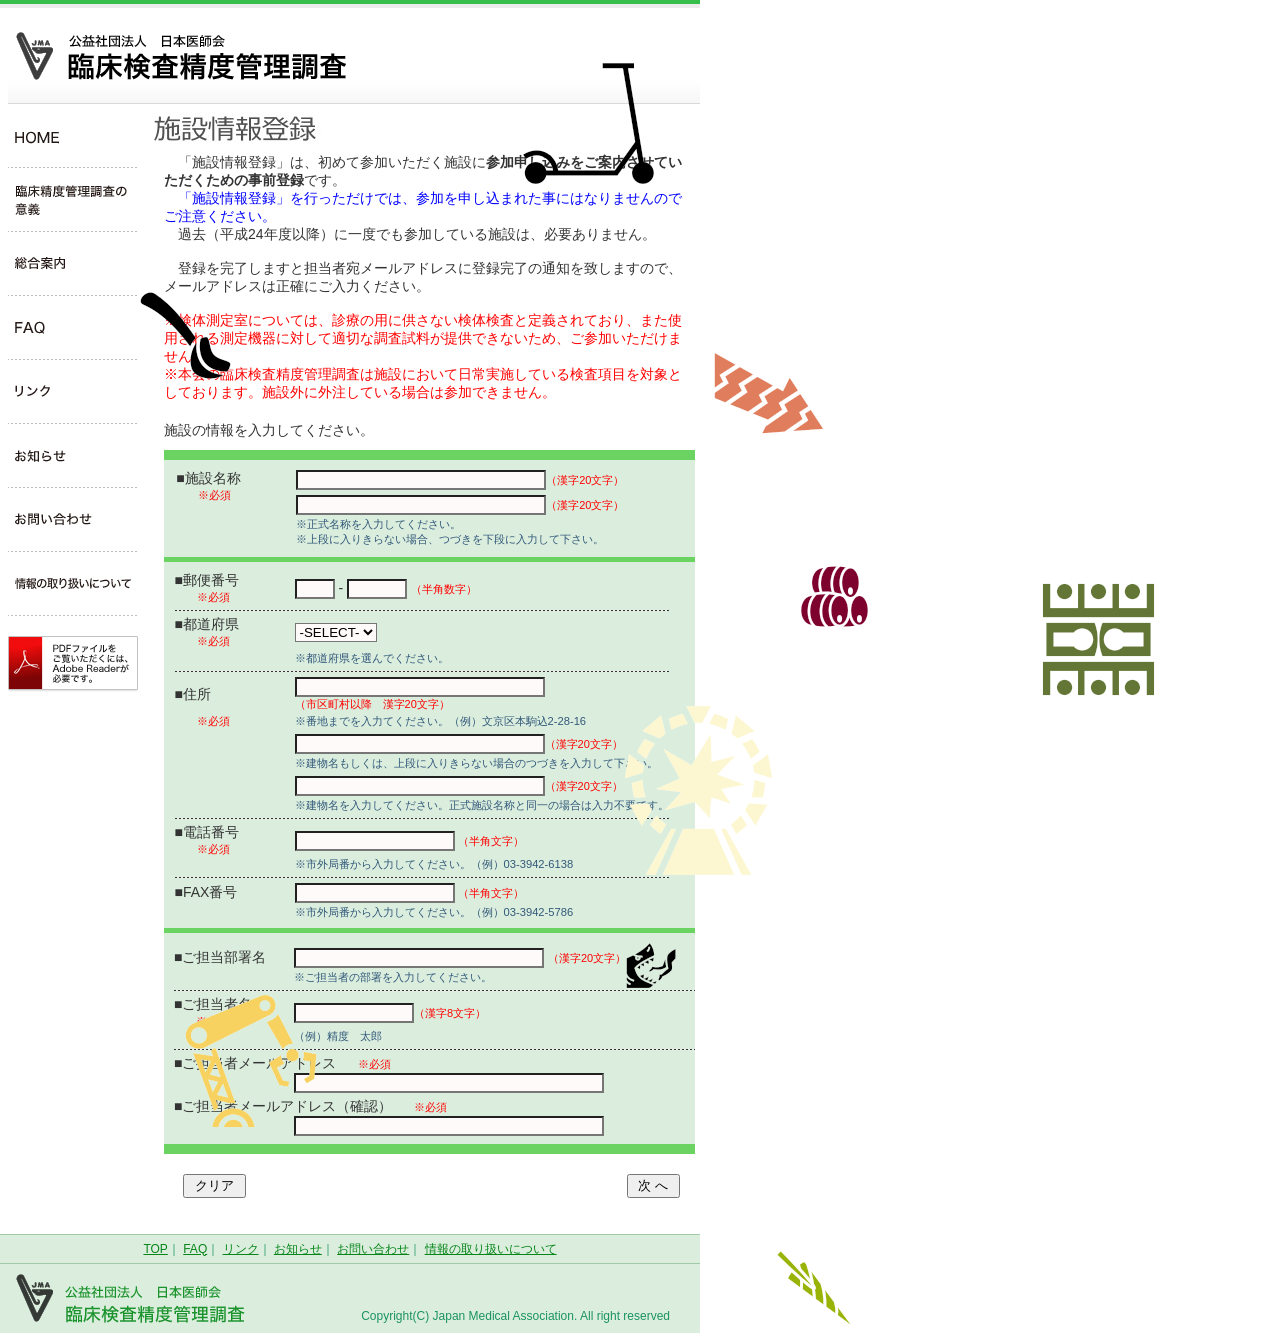  What do you see at coordinates (698, 790) in the screenshot?
I see `access the stargate or portal feature` at bounding box center [698, 790].